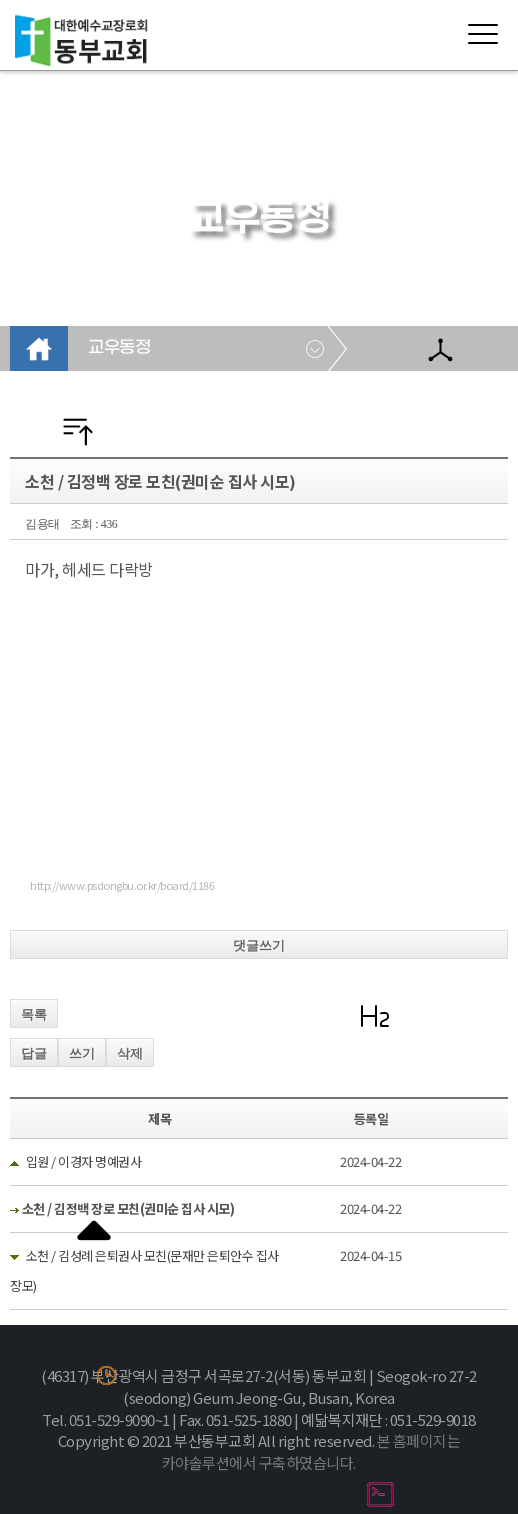  What do you see at coordinates (94, 1243) in the screenshot?
I see `sort items in ascending order` at bounding box center [94, 1243].